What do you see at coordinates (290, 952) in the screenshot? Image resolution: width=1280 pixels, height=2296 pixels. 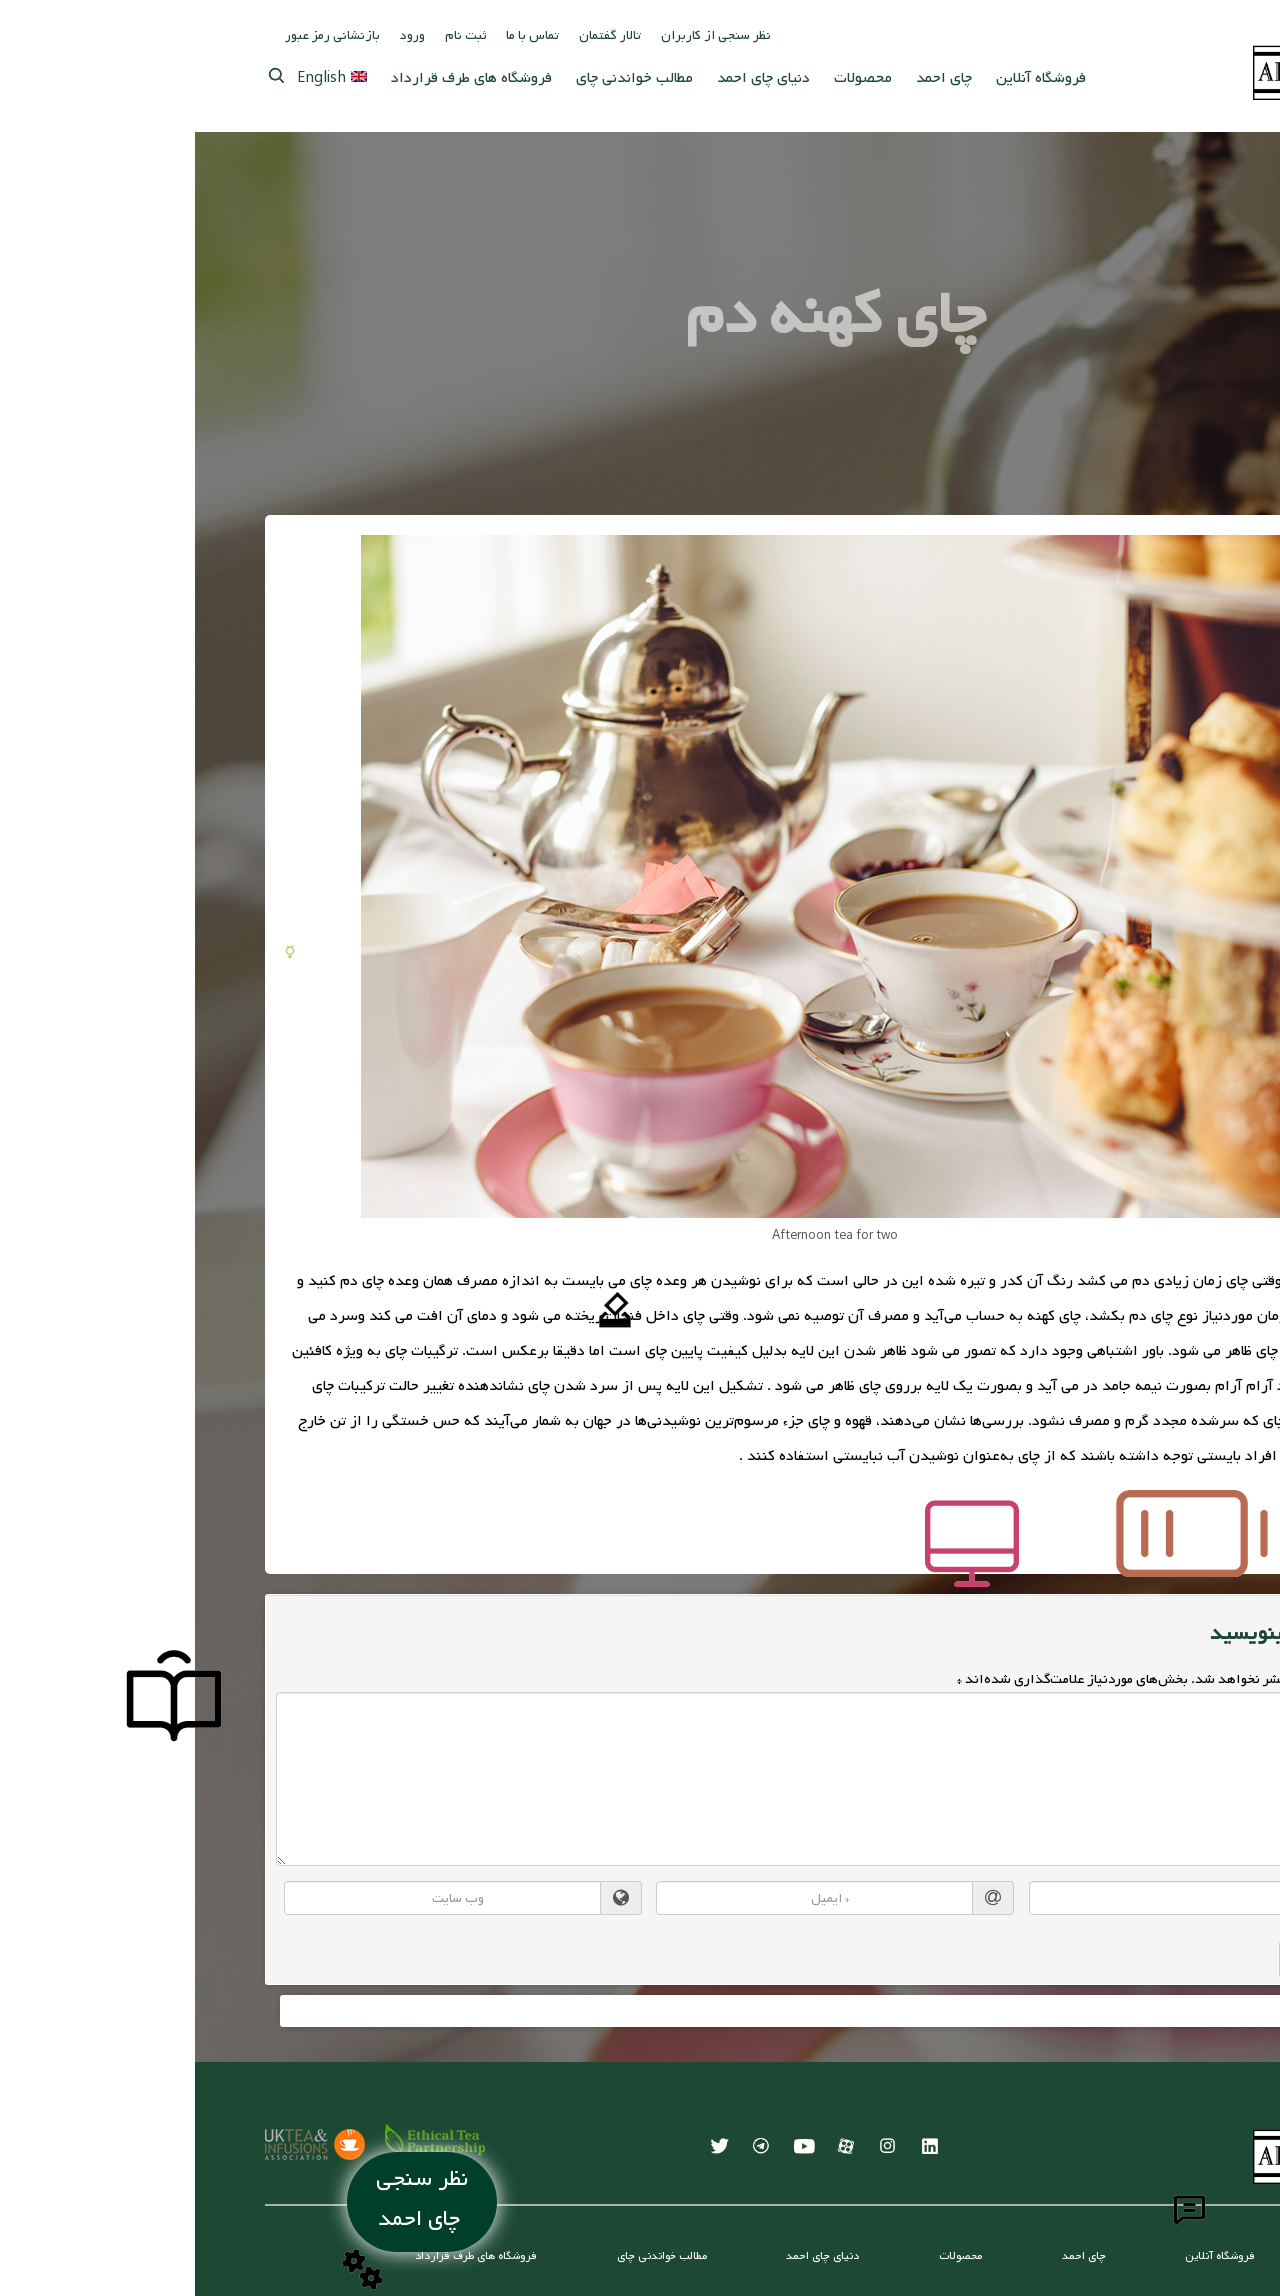 I see `indicates mercury as a planetary or astrological symbol` at bounding box center [290, 952].